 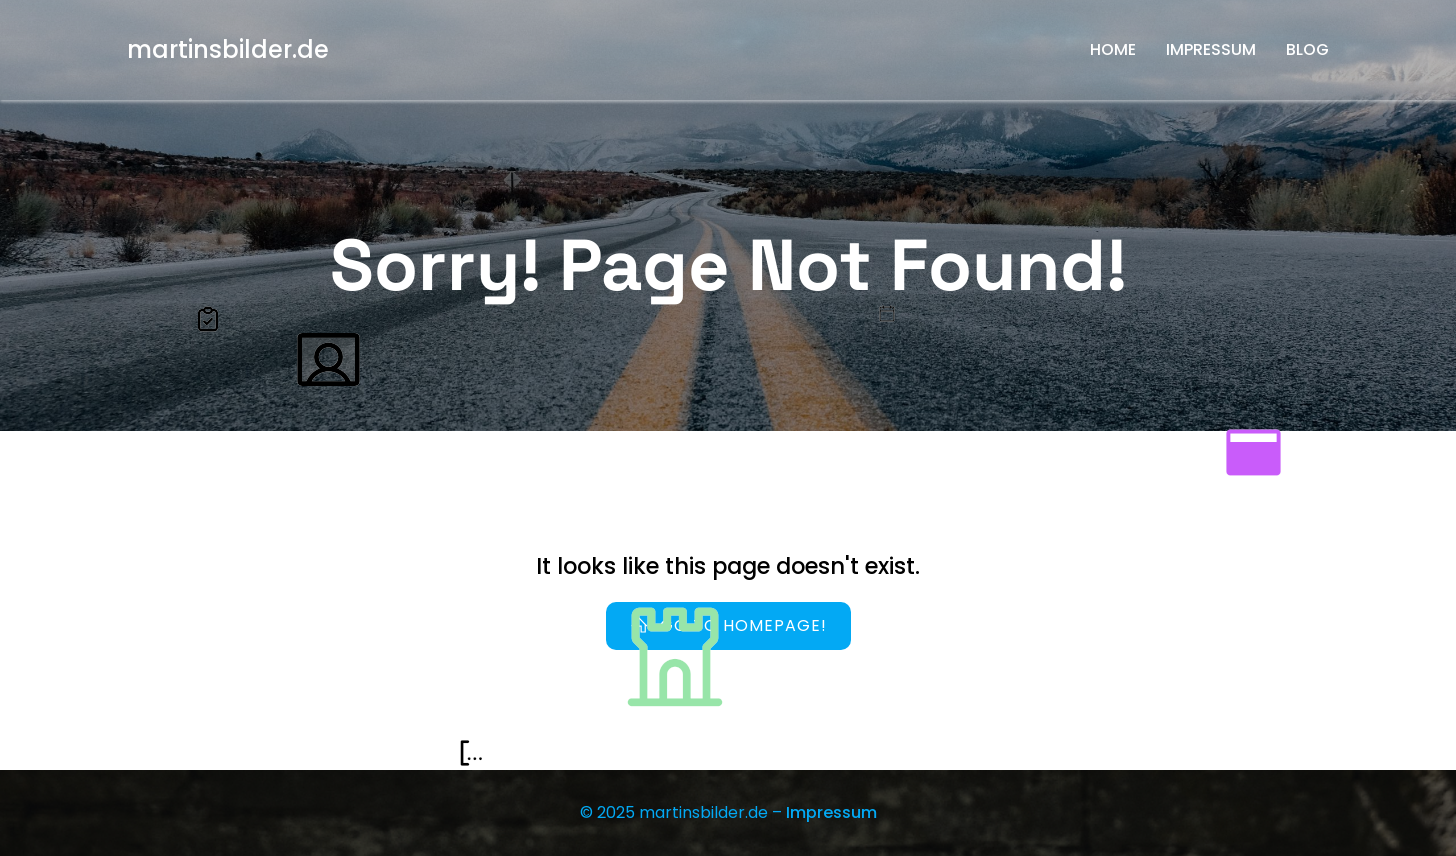 What do you see at coordinates (675, 655) in the screenshot?
I see `access castle or fortress-themed content` at bounding box center [675, 655].